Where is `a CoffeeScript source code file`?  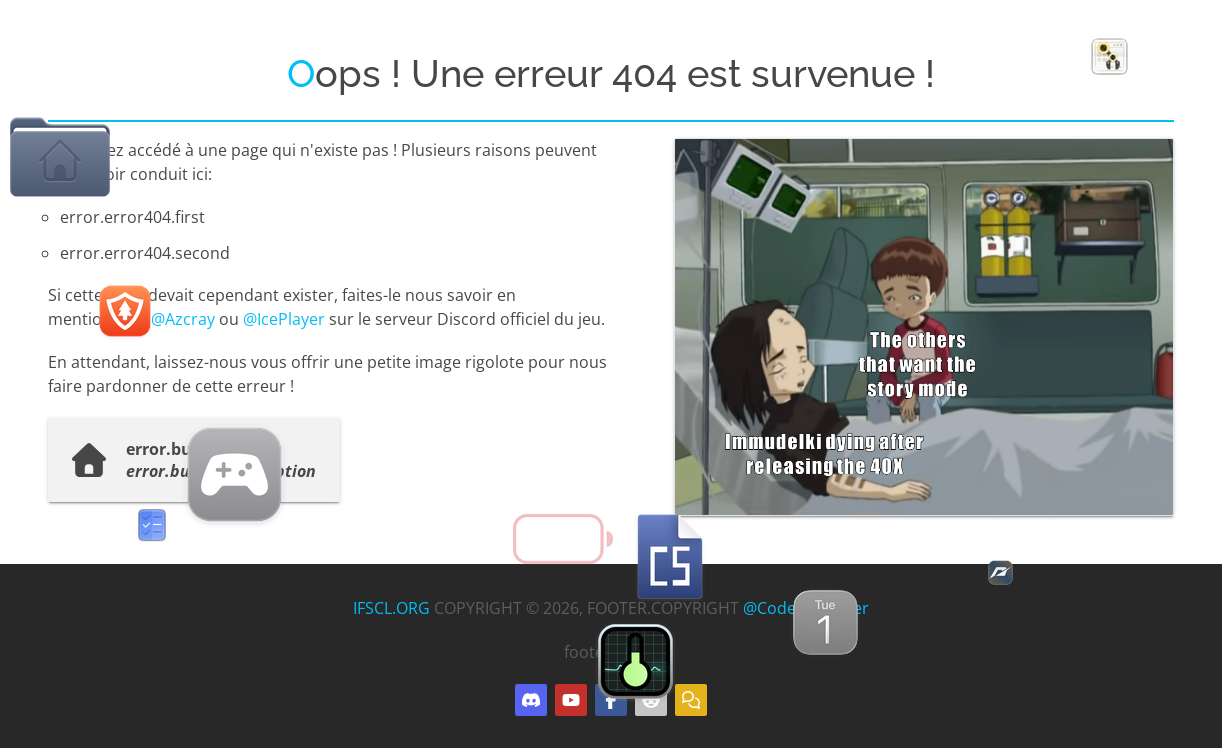
a CoffeeScript source code file is located at coordinates (670, 558).